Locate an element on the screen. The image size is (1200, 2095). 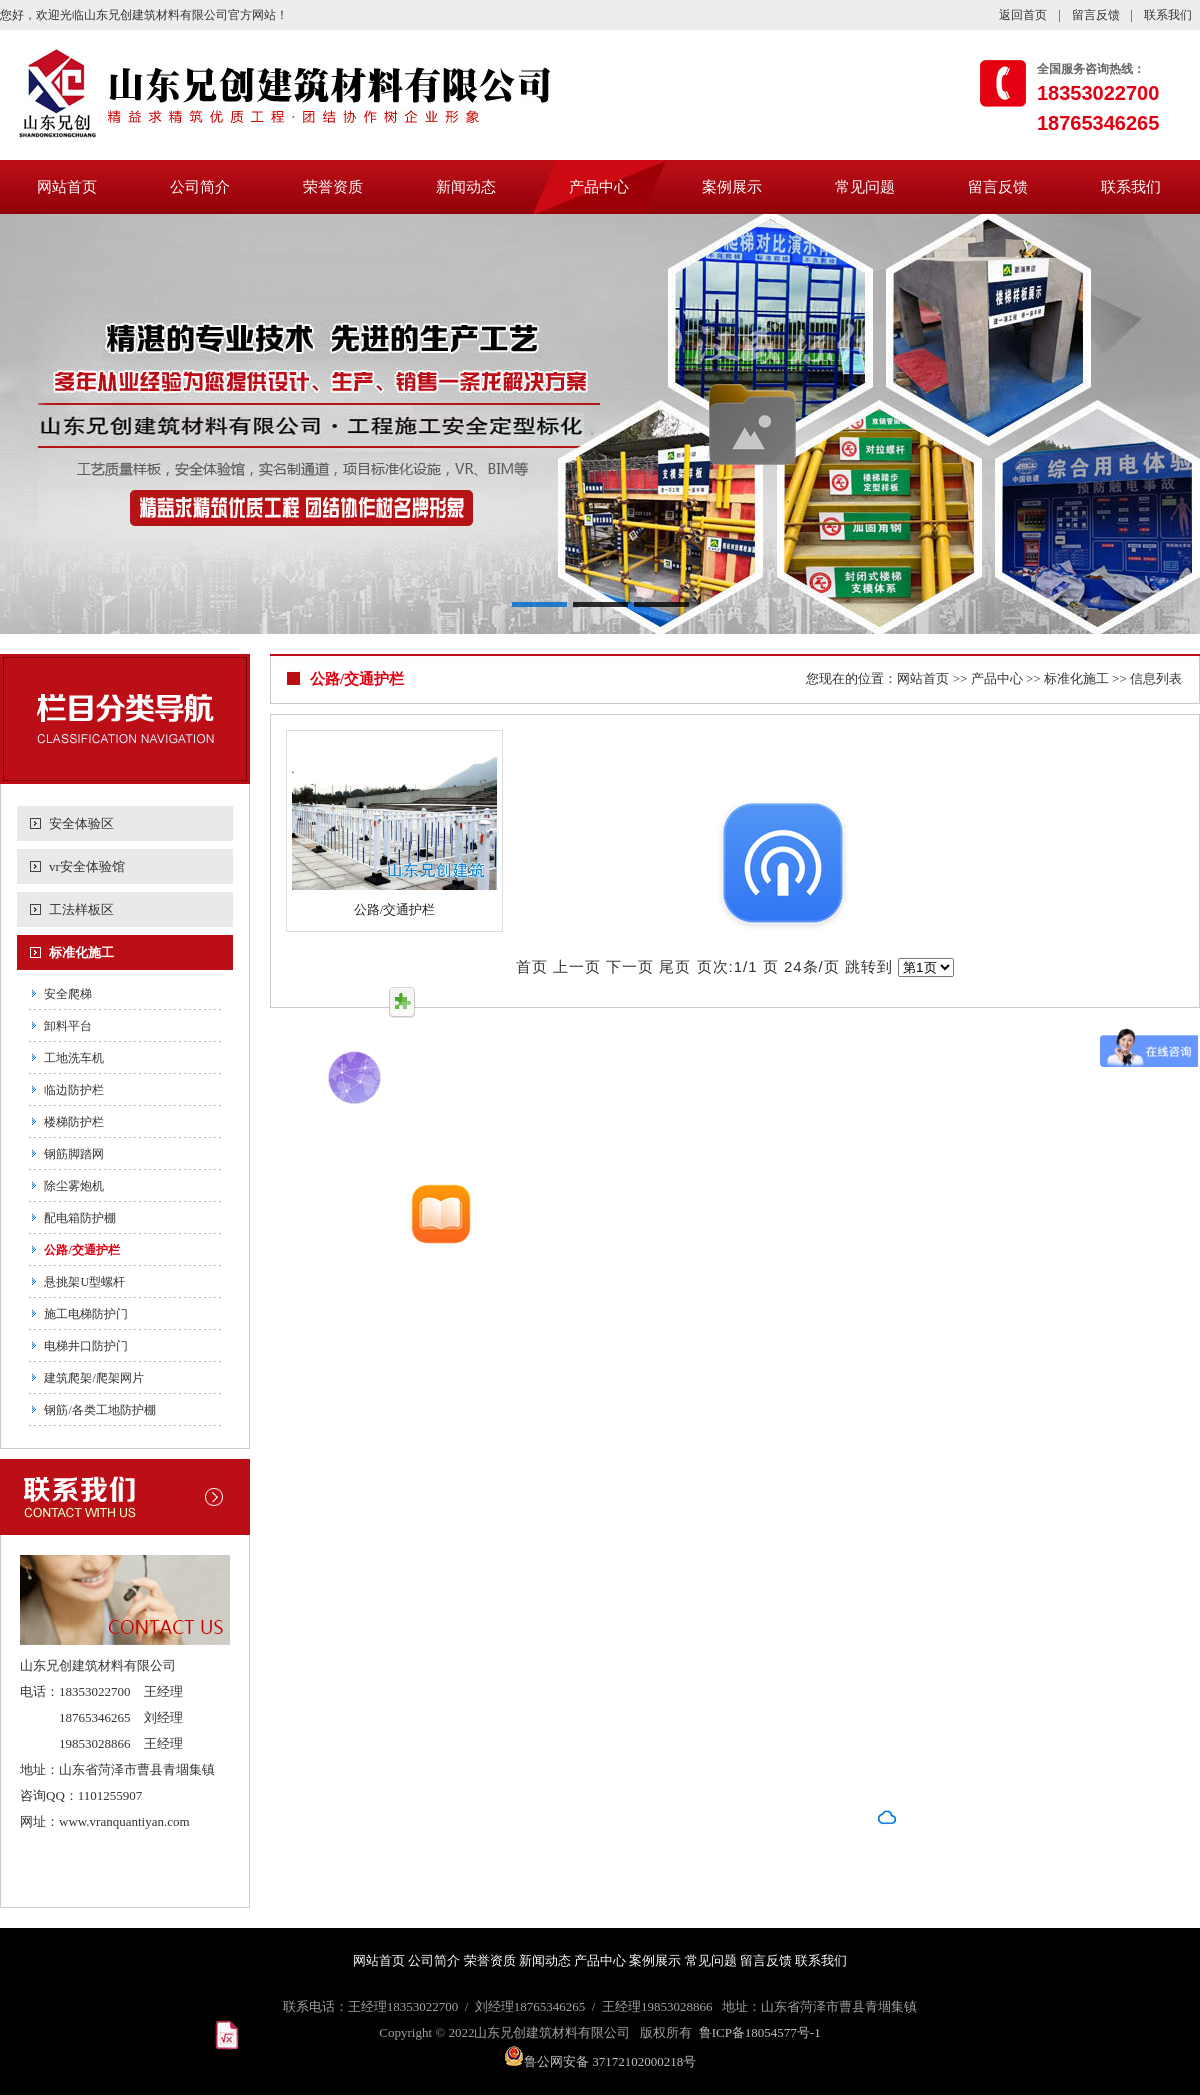
open your pictures folder is located at coordinates (752, 424).